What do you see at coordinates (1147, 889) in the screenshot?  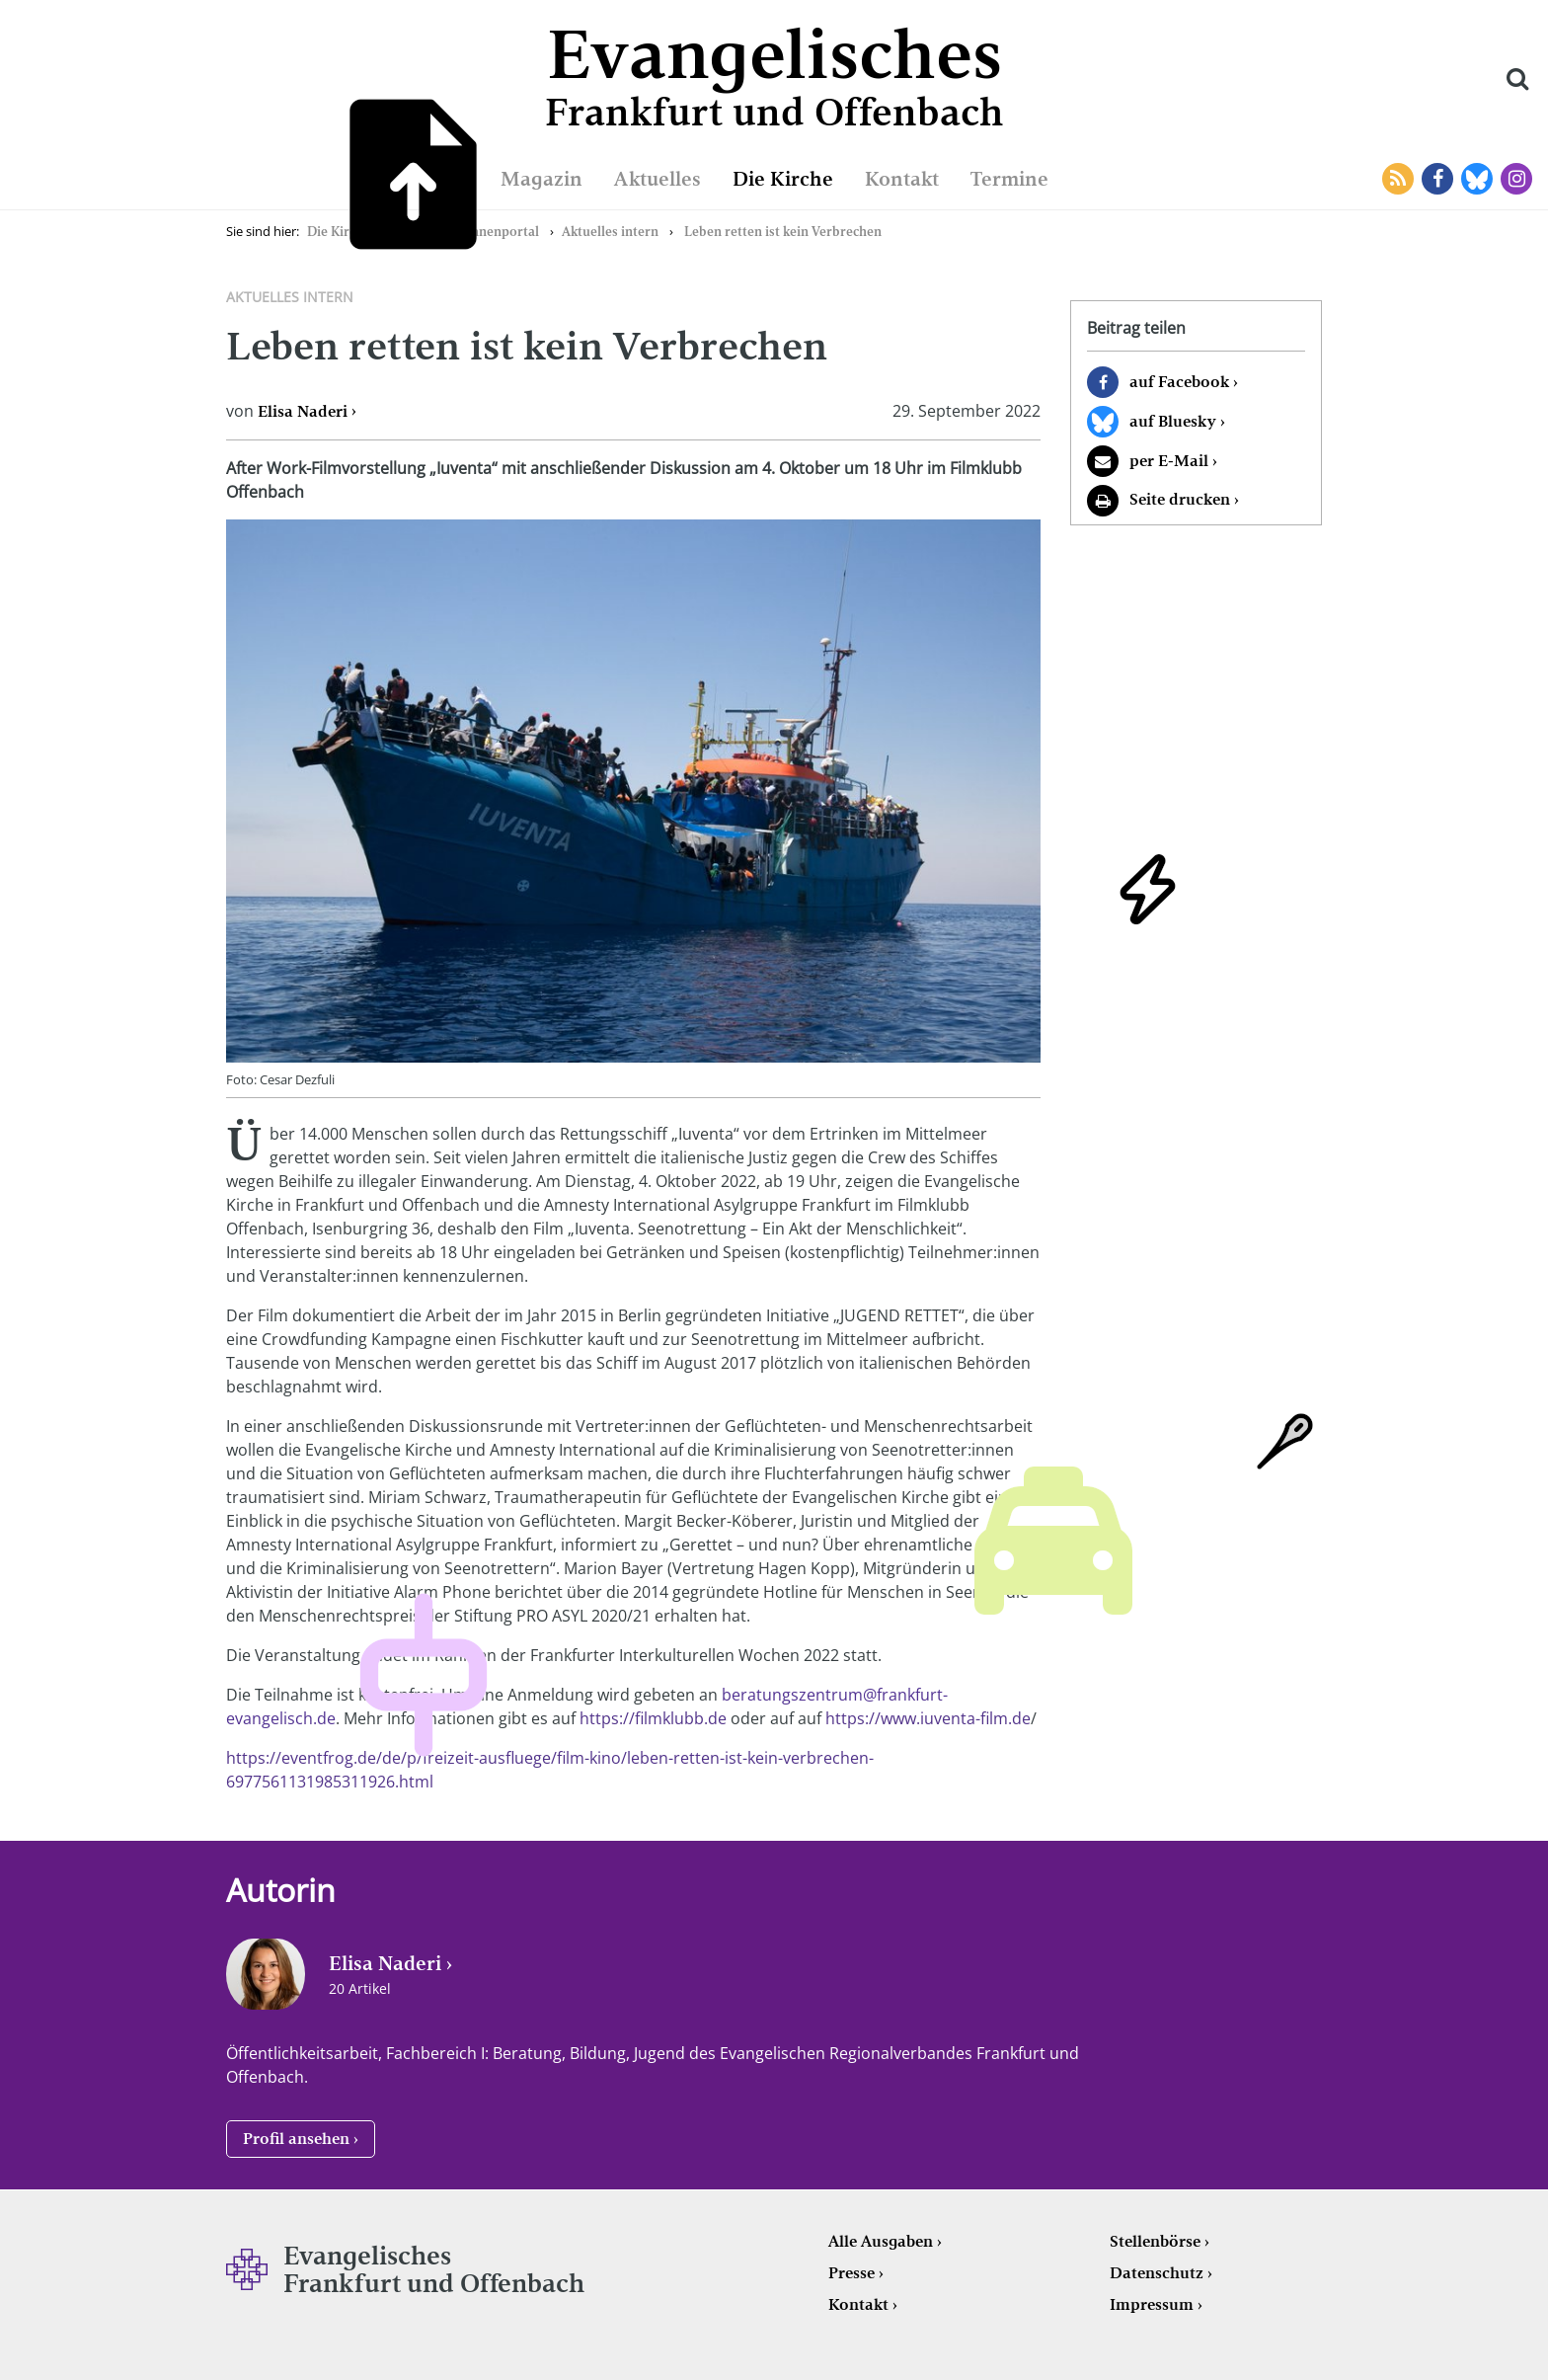 I see `indicates quick actions or shortcuts` at bounding box center [1147, 889].